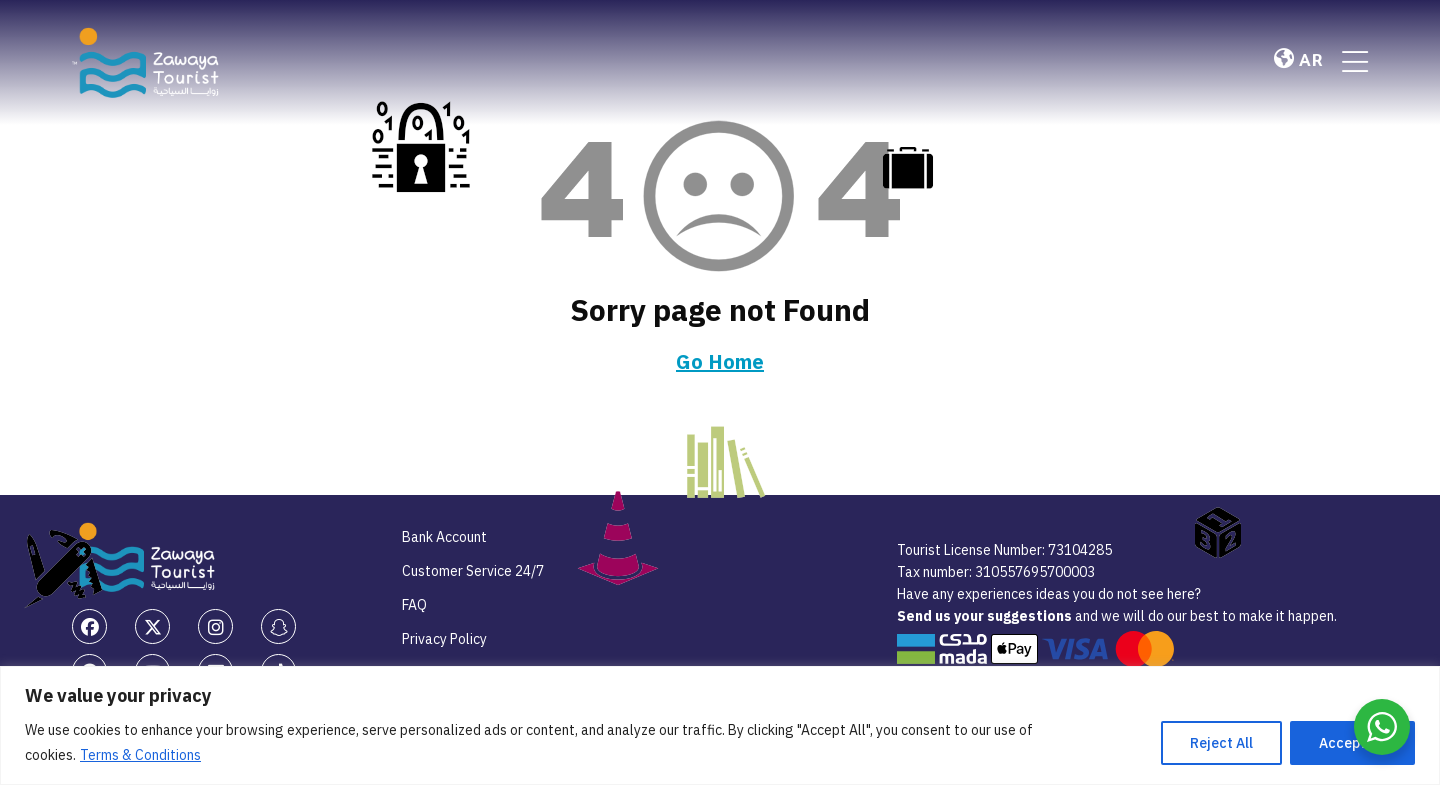 The height and width of the screenshot is (785, 1440). What do you see at coordinates (618, 538) in the screenshot?
I see `indicates an area under construction or maintenance` at bounding box center [618, 538].